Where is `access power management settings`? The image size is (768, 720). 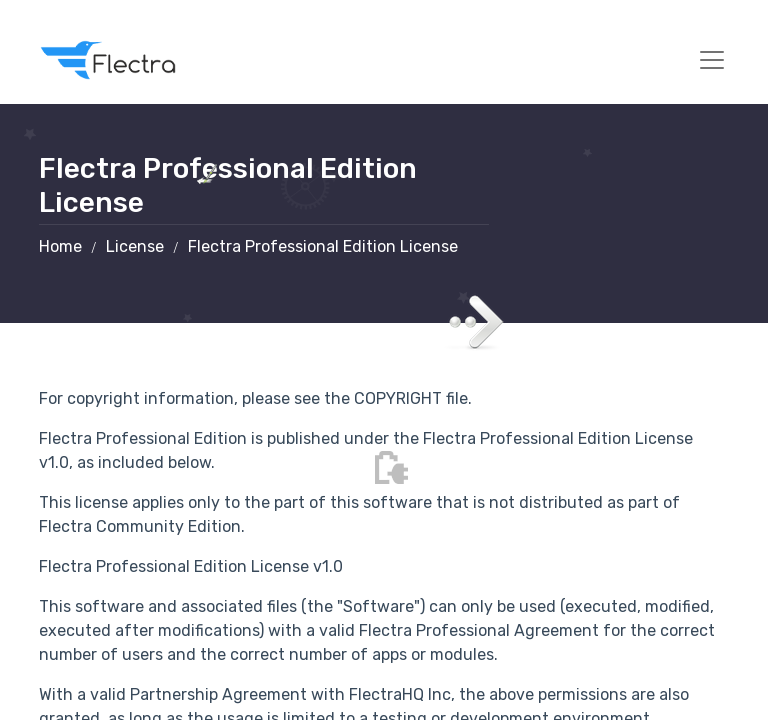 access power management settings is located at coordinates (391, 467).